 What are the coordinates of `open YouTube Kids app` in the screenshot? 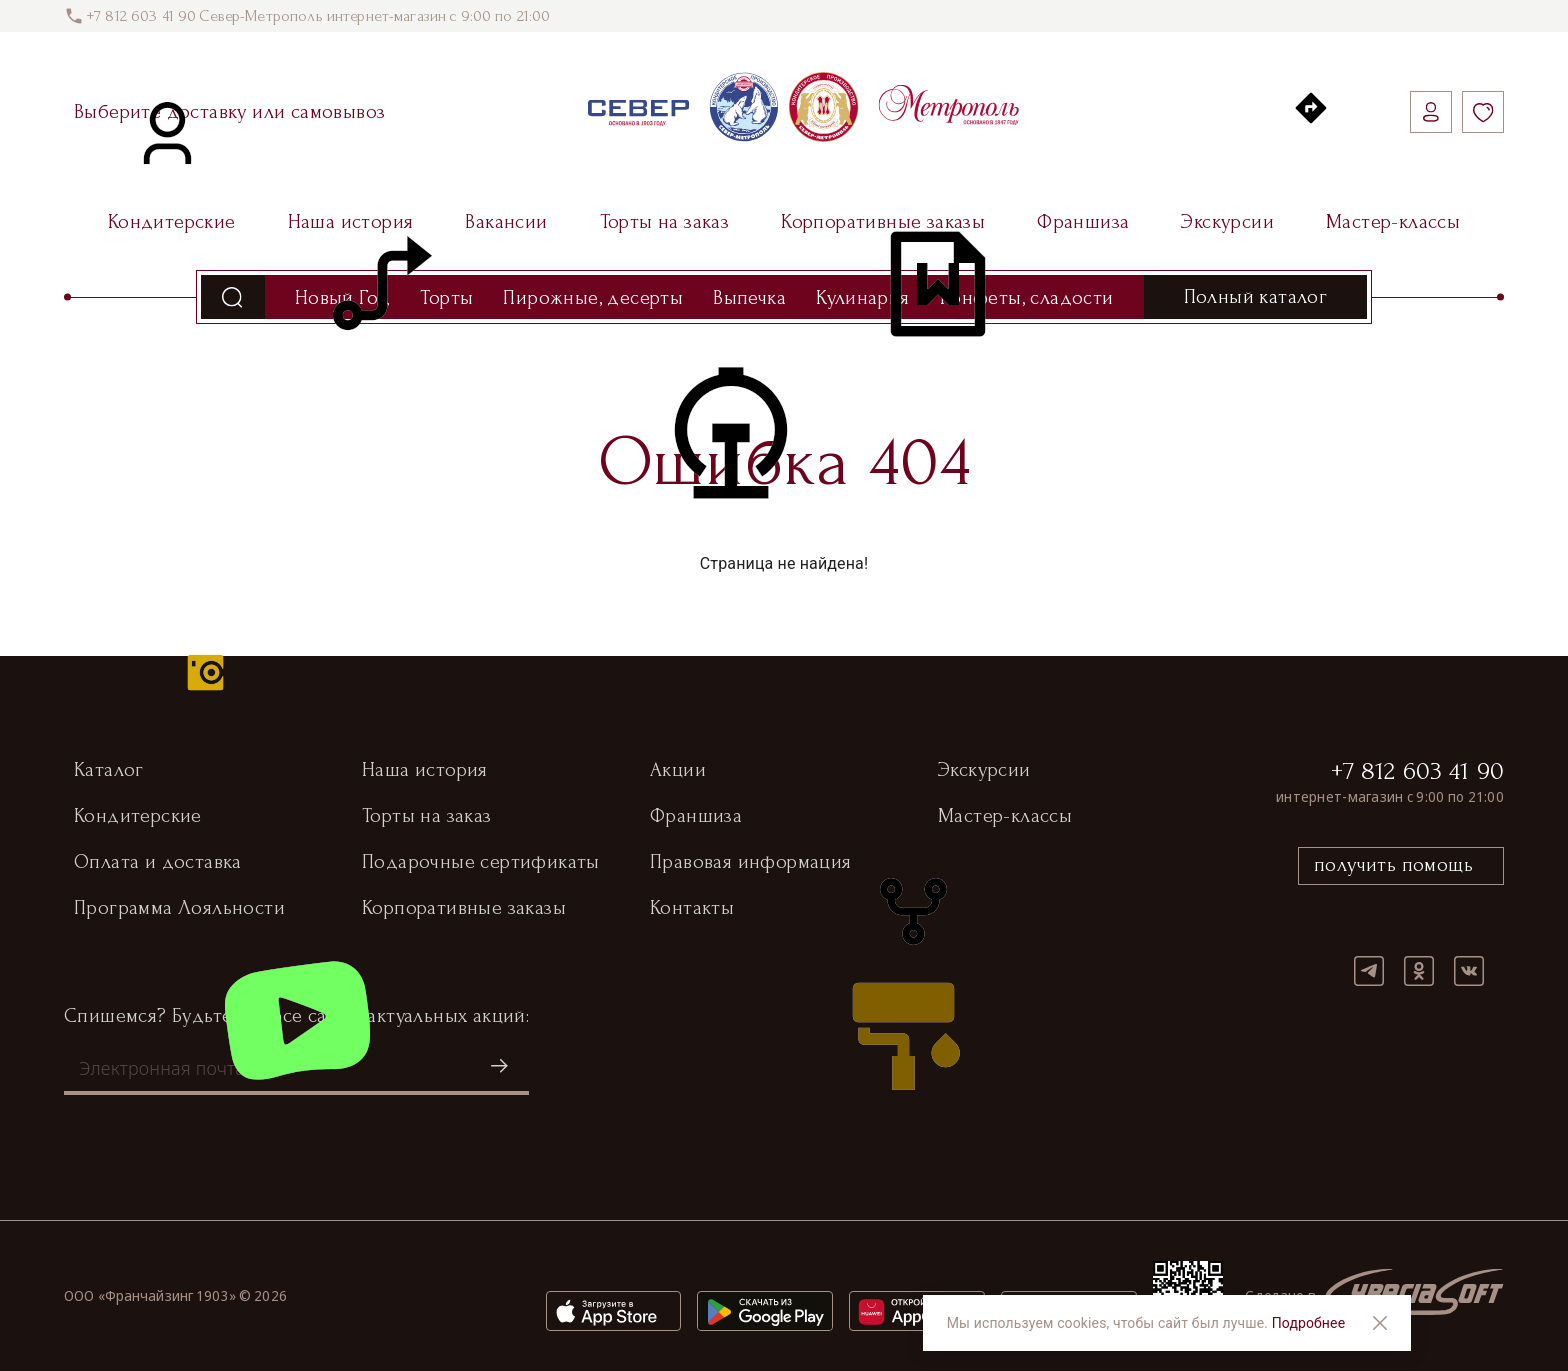 It's located at (297, 1020).